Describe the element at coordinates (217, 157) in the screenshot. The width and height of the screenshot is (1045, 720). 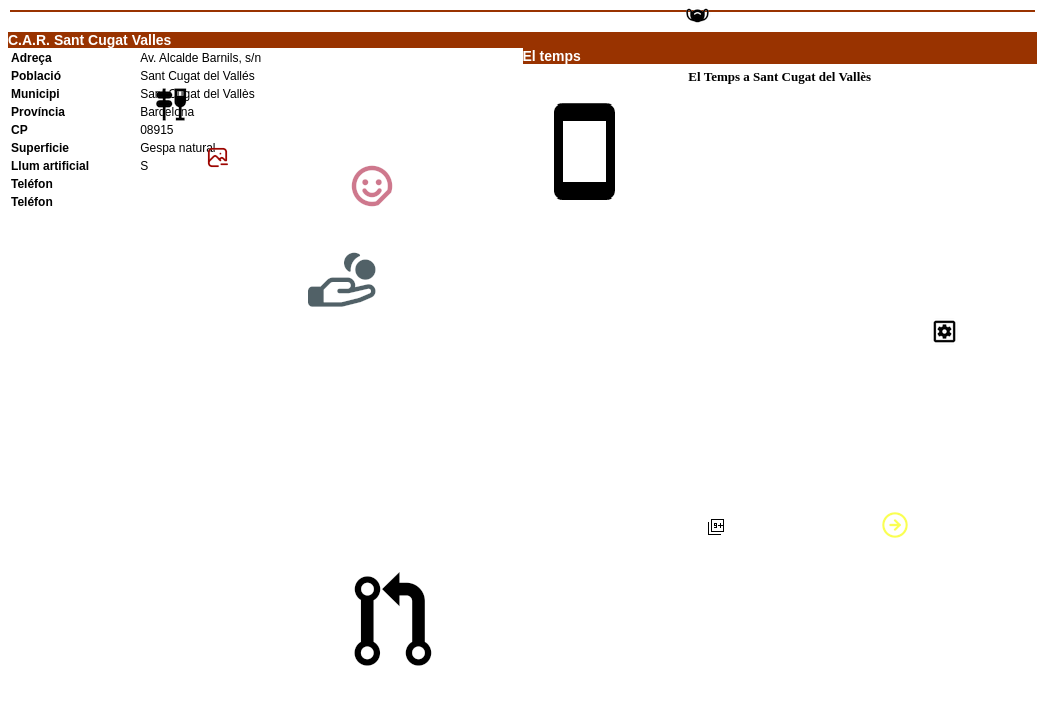
I see `remove a photo from your collection` at that location.